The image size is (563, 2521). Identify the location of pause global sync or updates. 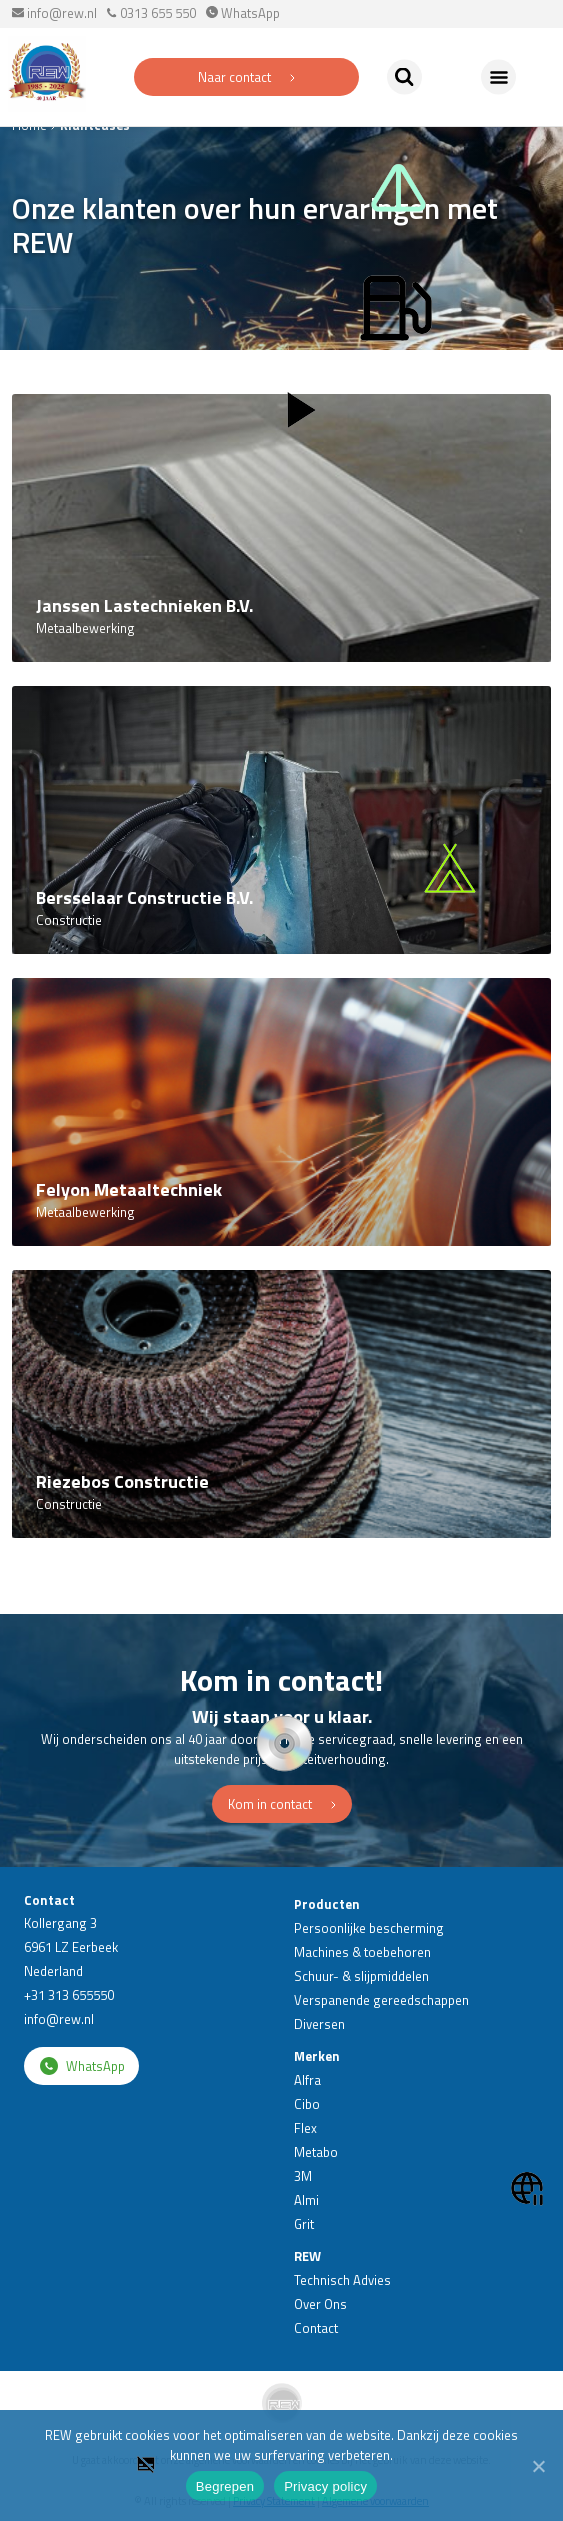
(527, 2188).